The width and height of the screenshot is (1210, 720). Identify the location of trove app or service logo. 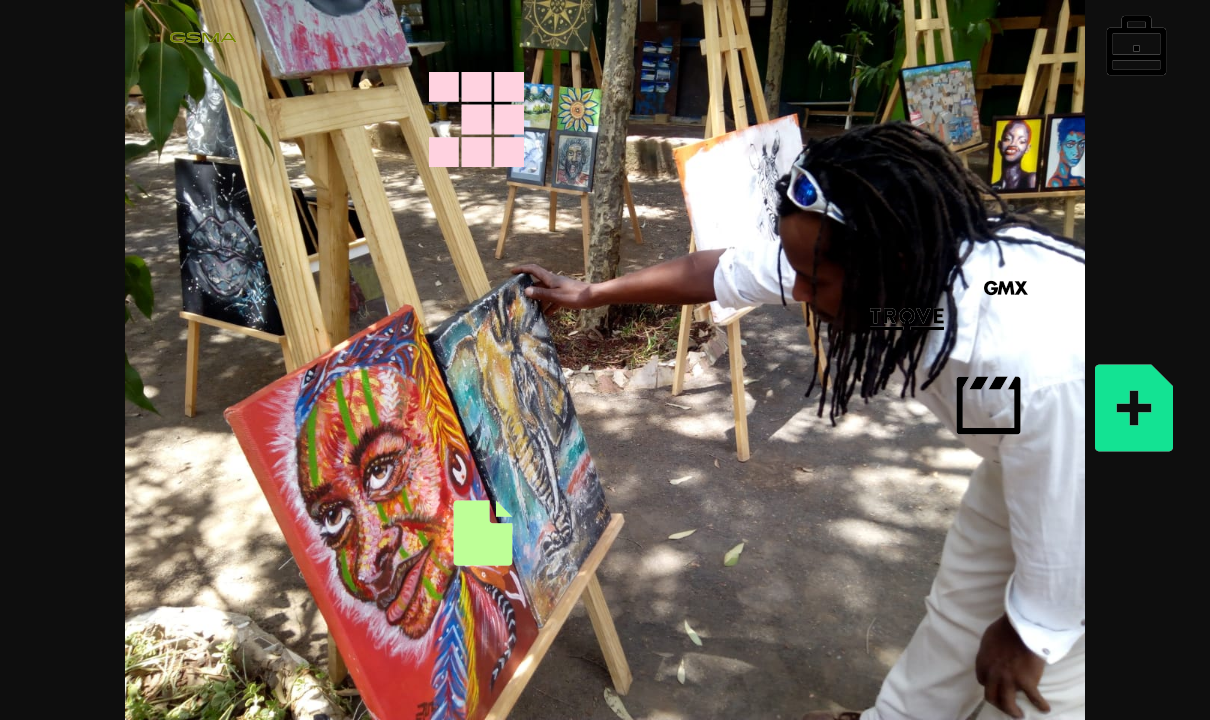
(907, 319).